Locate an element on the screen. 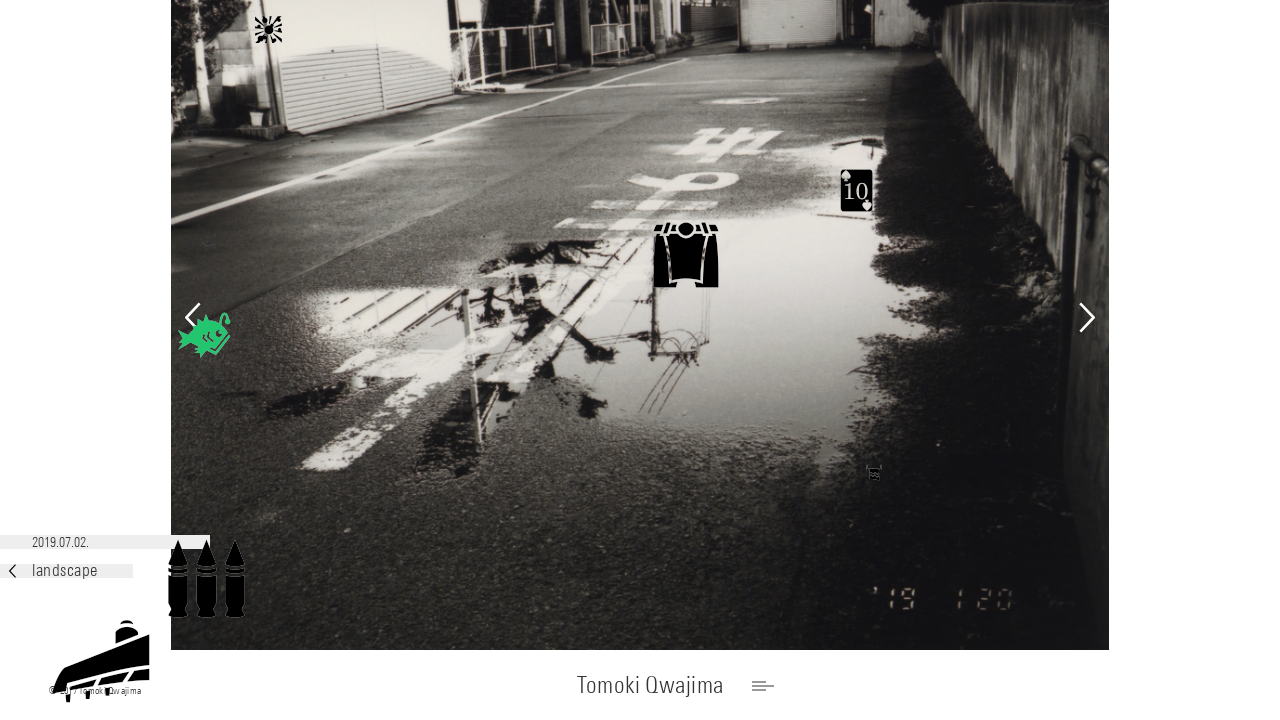 This screenshot has width=1280, height=720. indicates a collapse or implosion effect in gameplay is located at coordinates (268, 29).